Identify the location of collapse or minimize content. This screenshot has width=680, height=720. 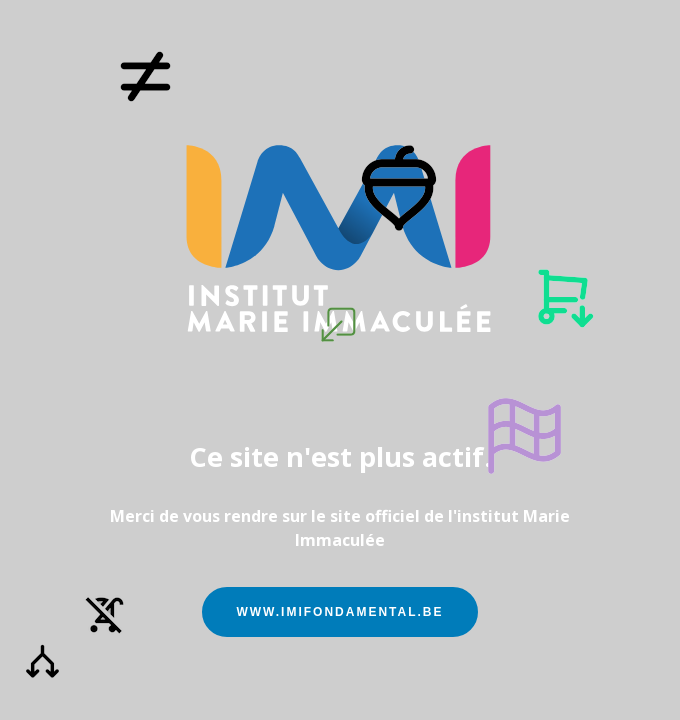
(338, 324).